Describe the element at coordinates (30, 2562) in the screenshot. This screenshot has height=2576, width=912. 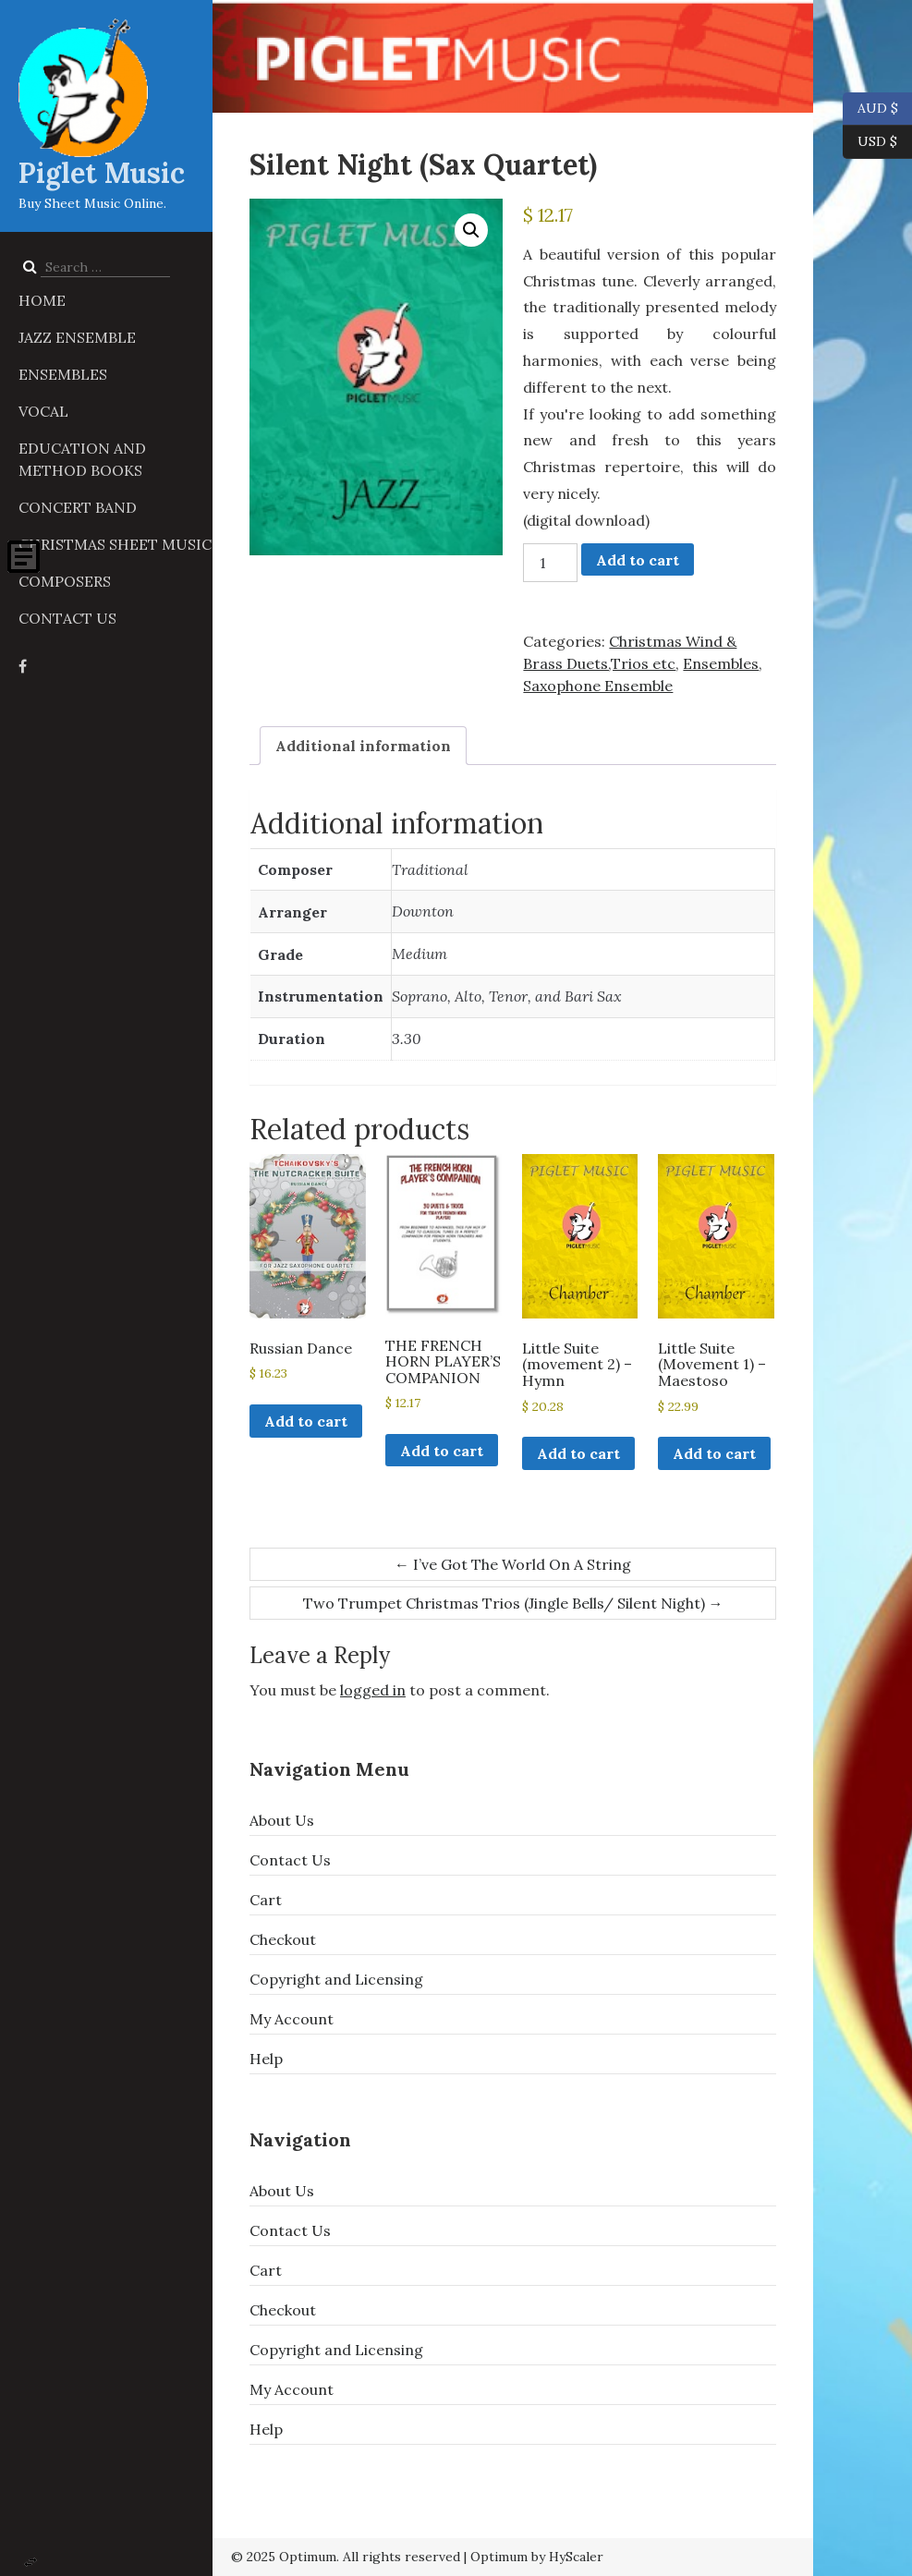
I see `swap or exchange items` at that location.